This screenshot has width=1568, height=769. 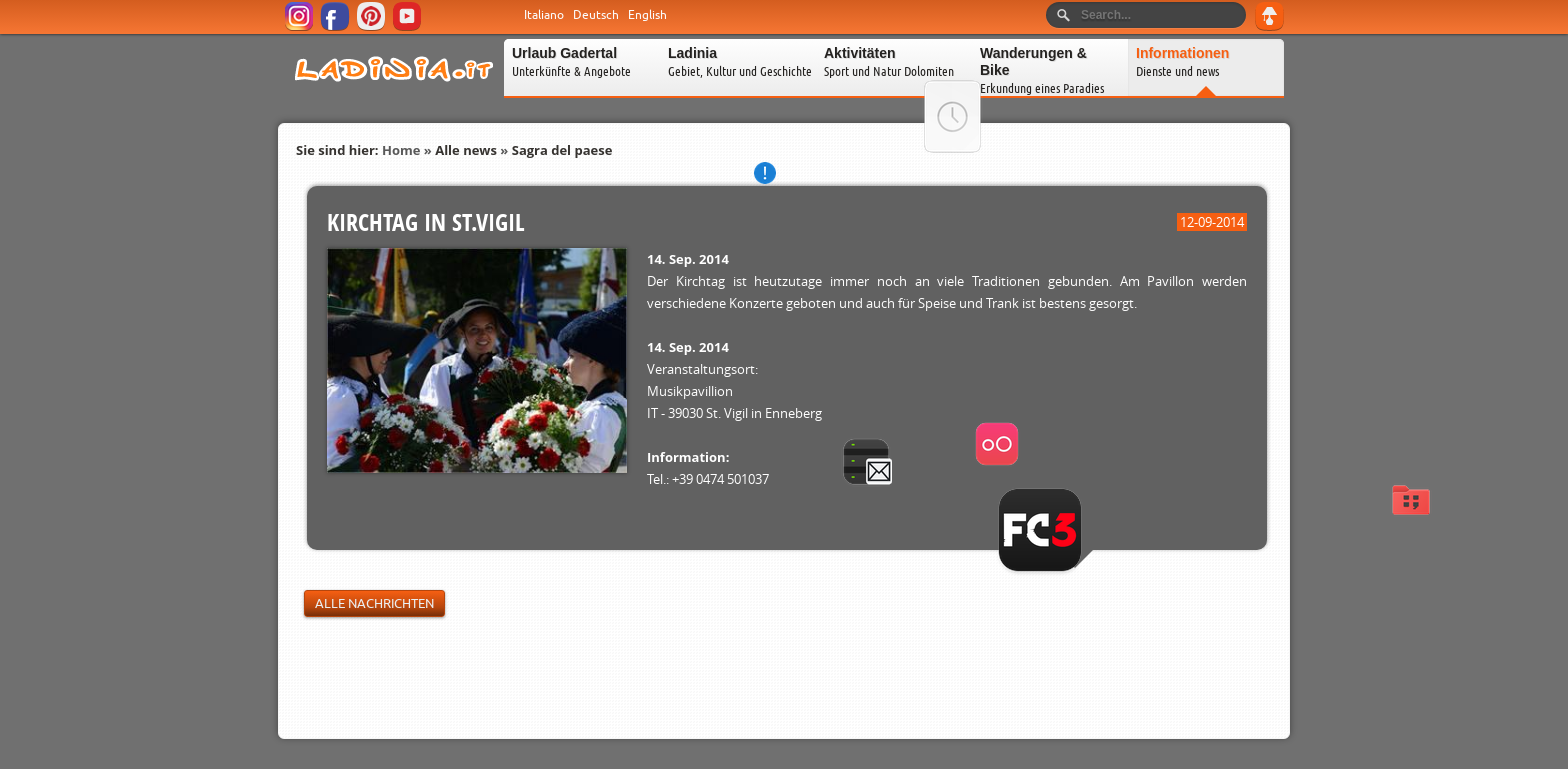 What do you see at coordinates (1040, 530) in the screenshot?
I see `launch far cry 3 game` at bounding box center [1040, 530].